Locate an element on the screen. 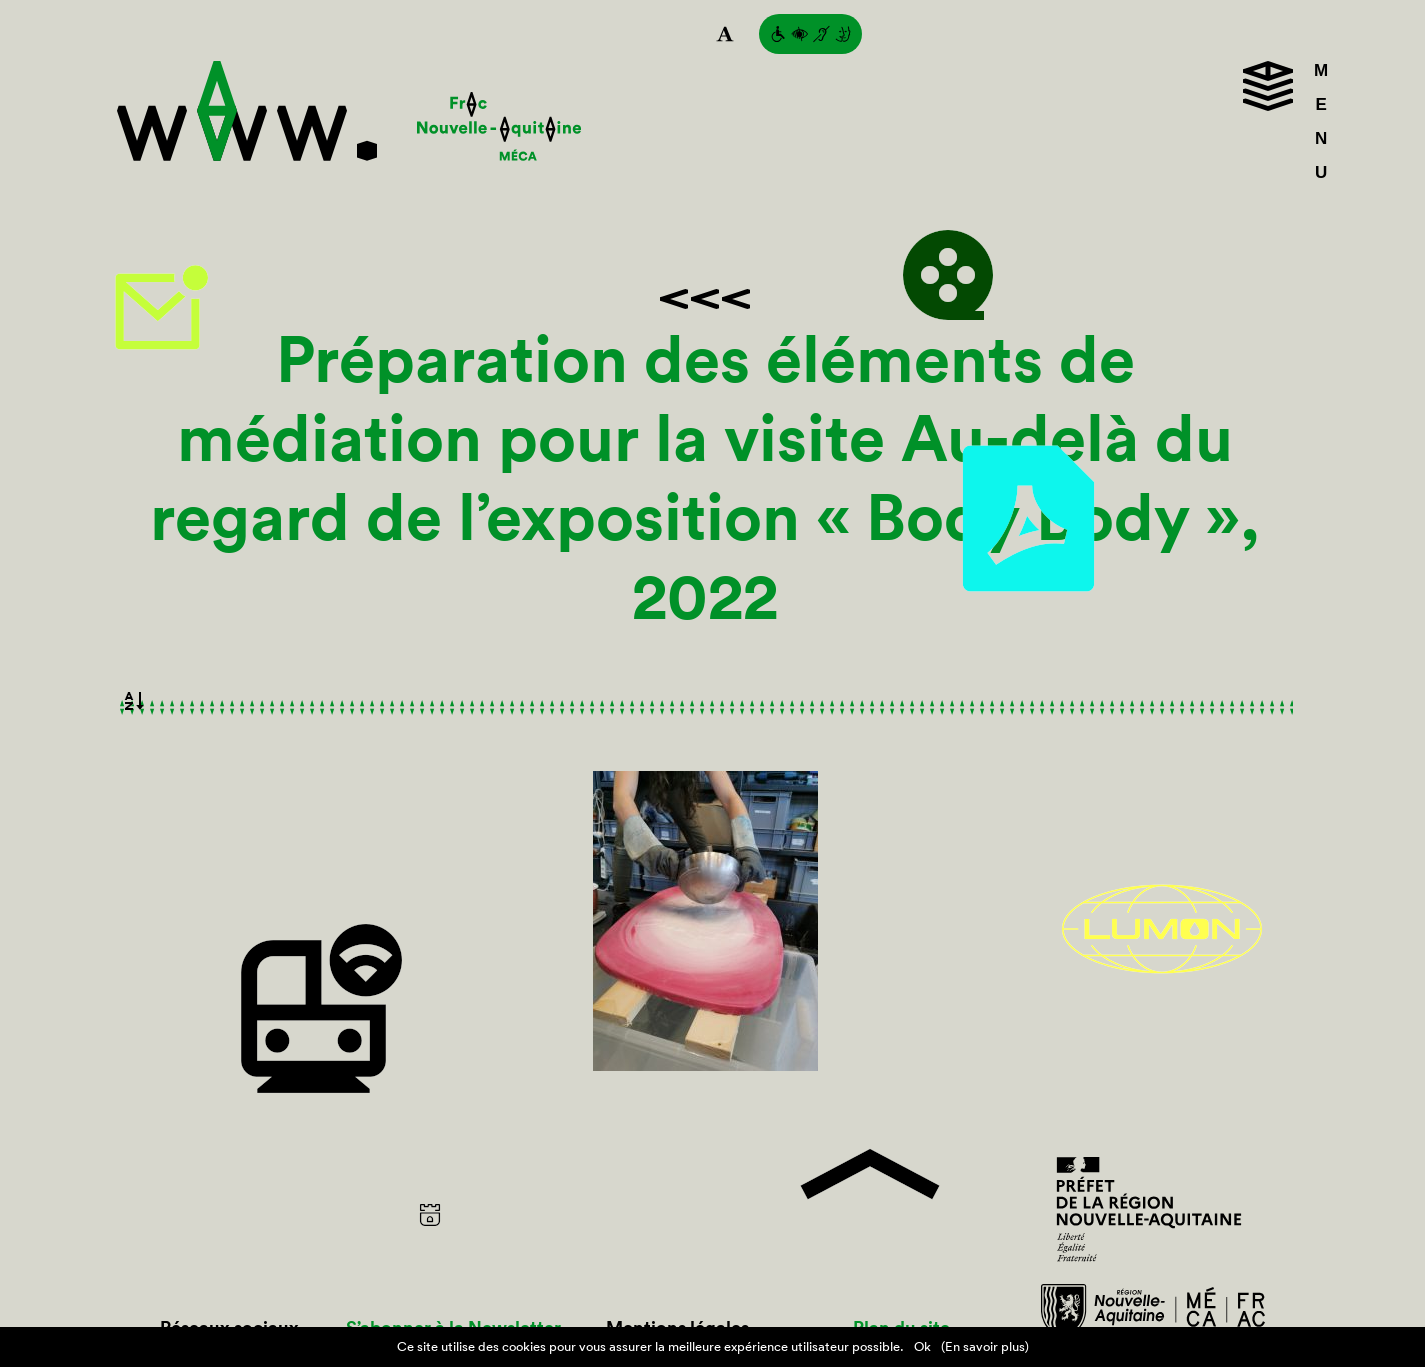  lumon industries brand logo is located at coordinates (1162, 929).